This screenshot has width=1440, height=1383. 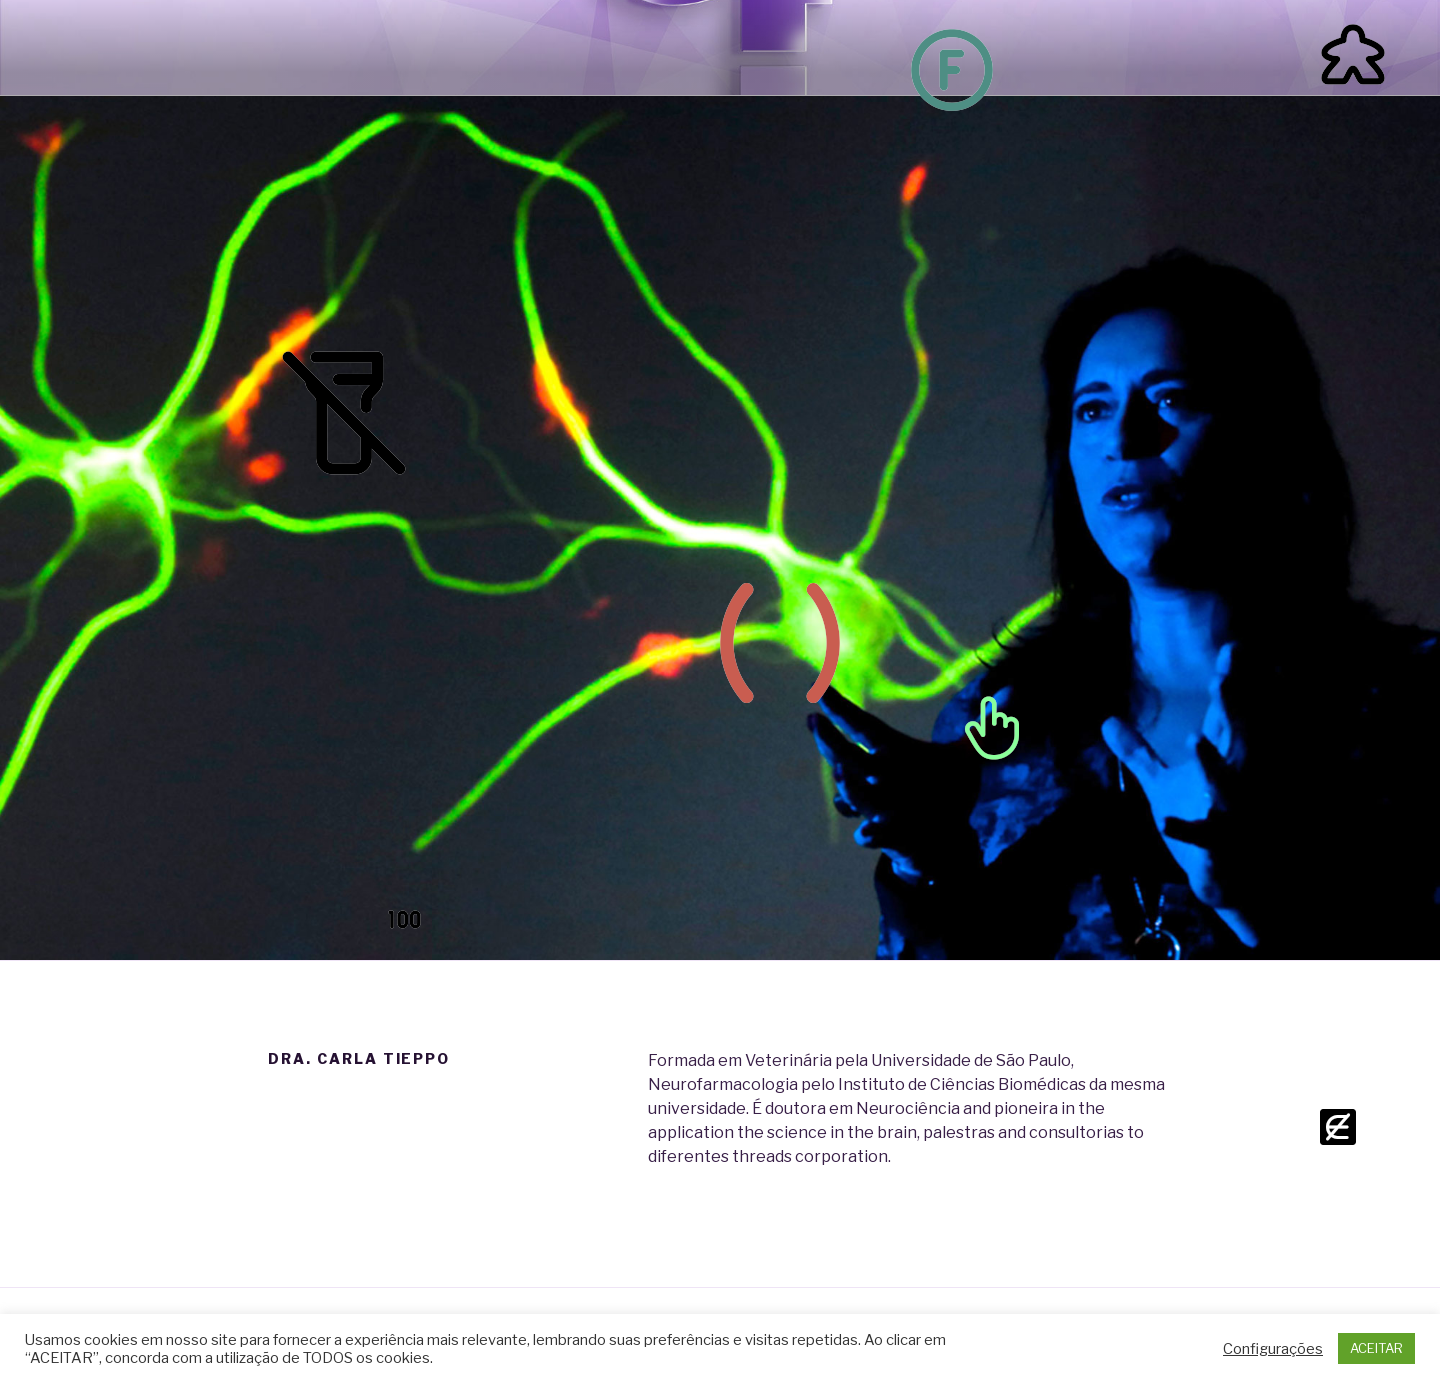 What do you see at coordinates (344, 413) in the screenshot?
I see `flashlight is currently off` at bounding box center [344, 413].